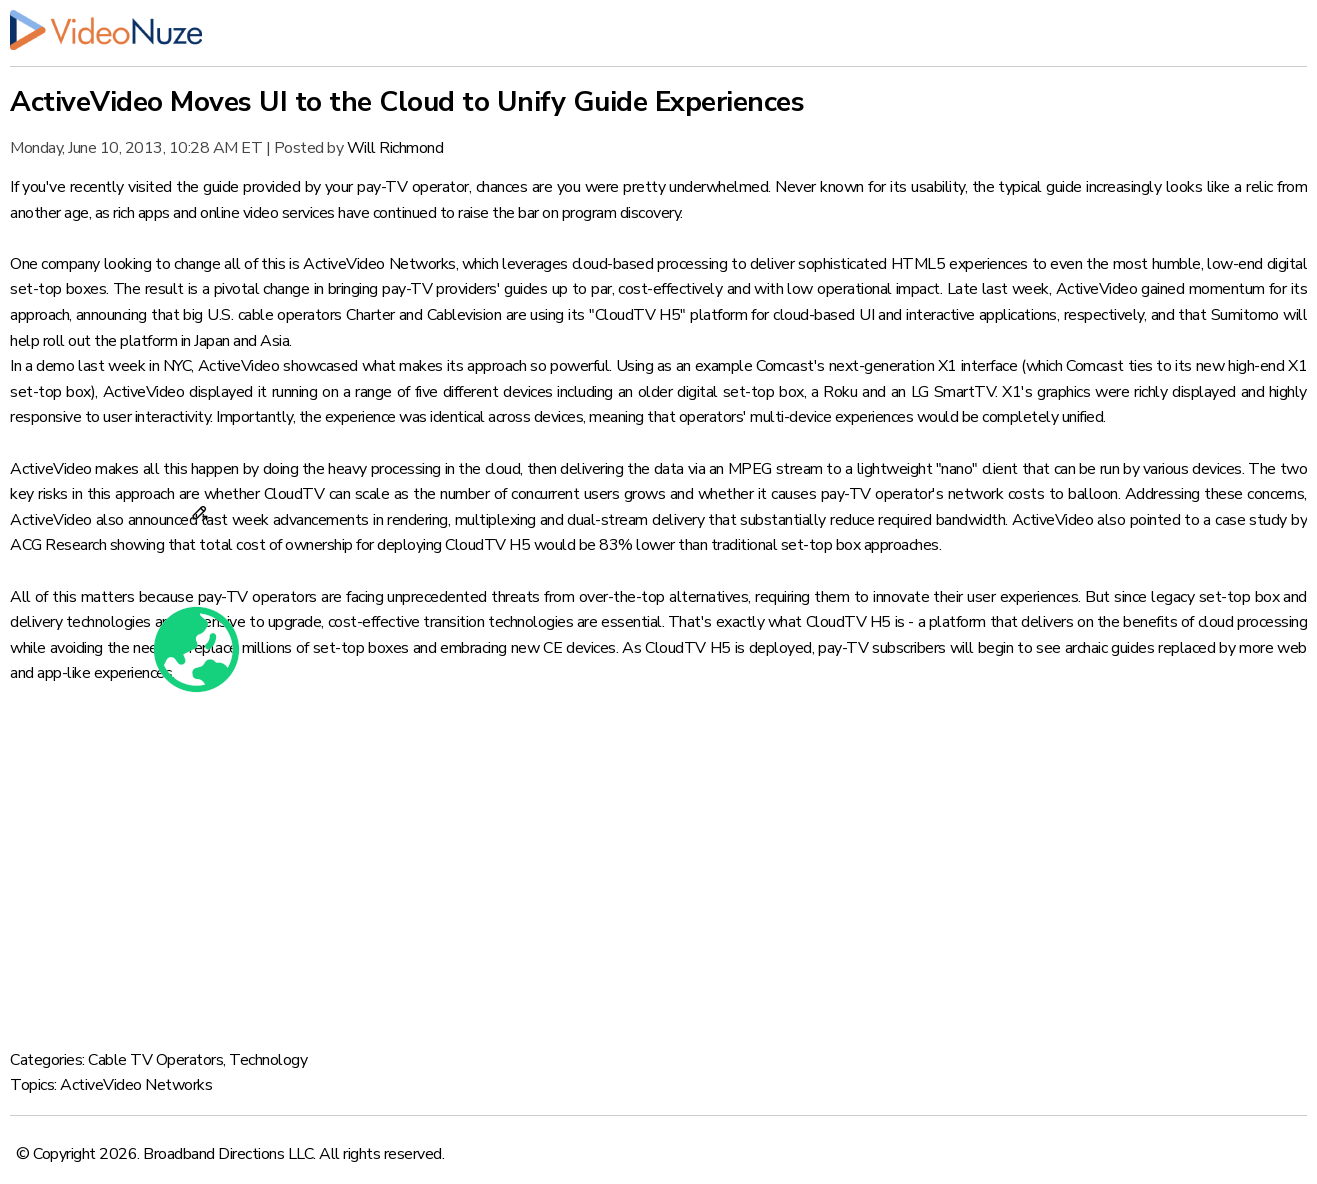 The image size is (1317, 1184). What do you see at coordinates (199, 512) in the screenshot?
I see `share your edits or annotations` at bounding box center [199, 512].